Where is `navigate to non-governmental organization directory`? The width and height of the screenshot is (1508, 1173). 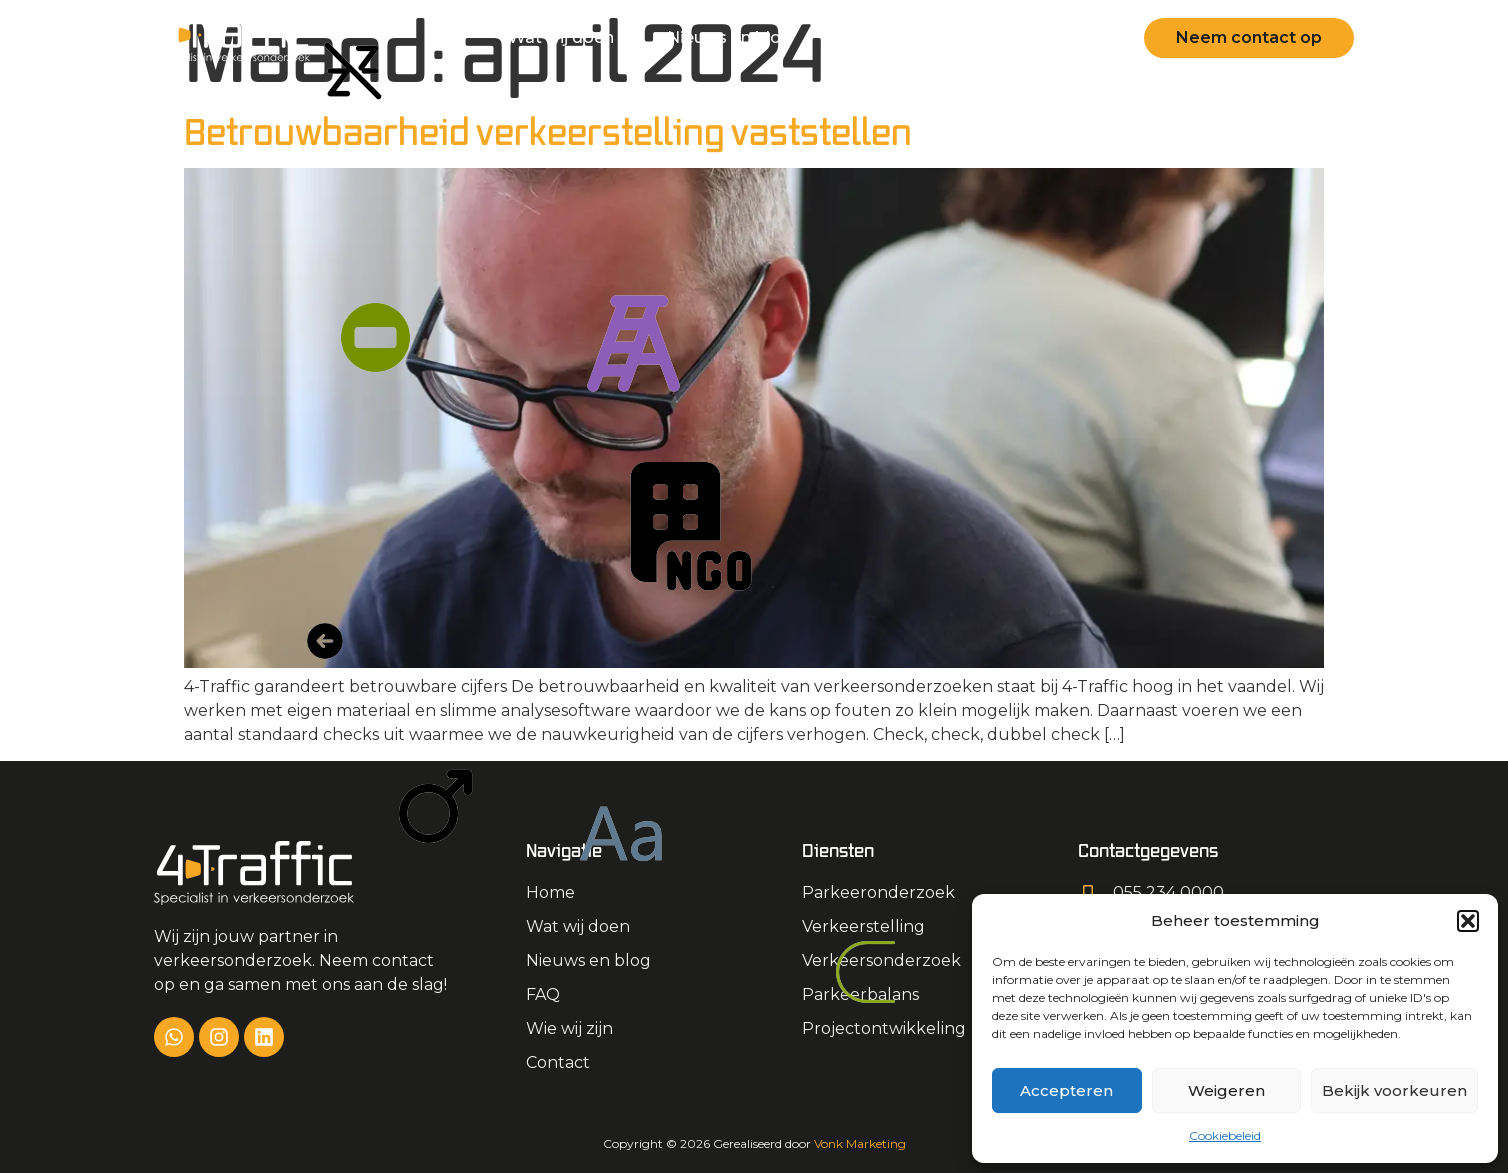
navigate to non-governmental organization directory is located at coordinates (683, 522).